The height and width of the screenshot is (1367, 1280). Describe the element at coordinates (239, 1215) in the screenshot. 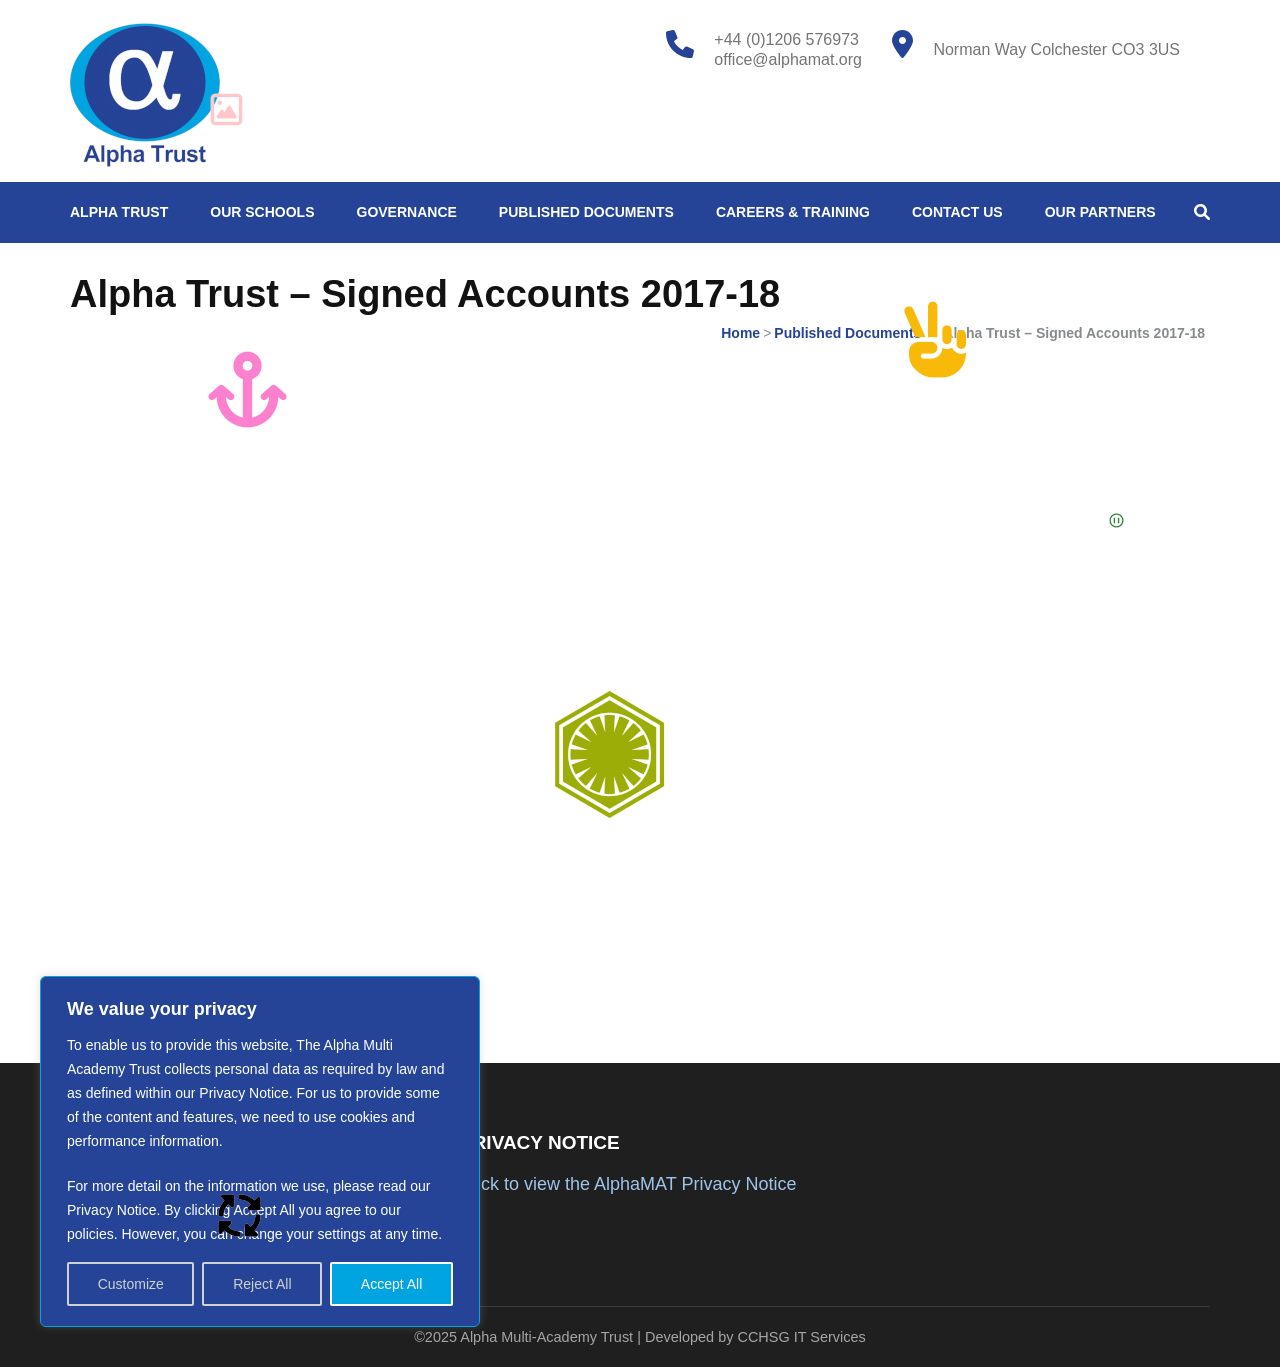

I see `refresh or reload content` at that location.